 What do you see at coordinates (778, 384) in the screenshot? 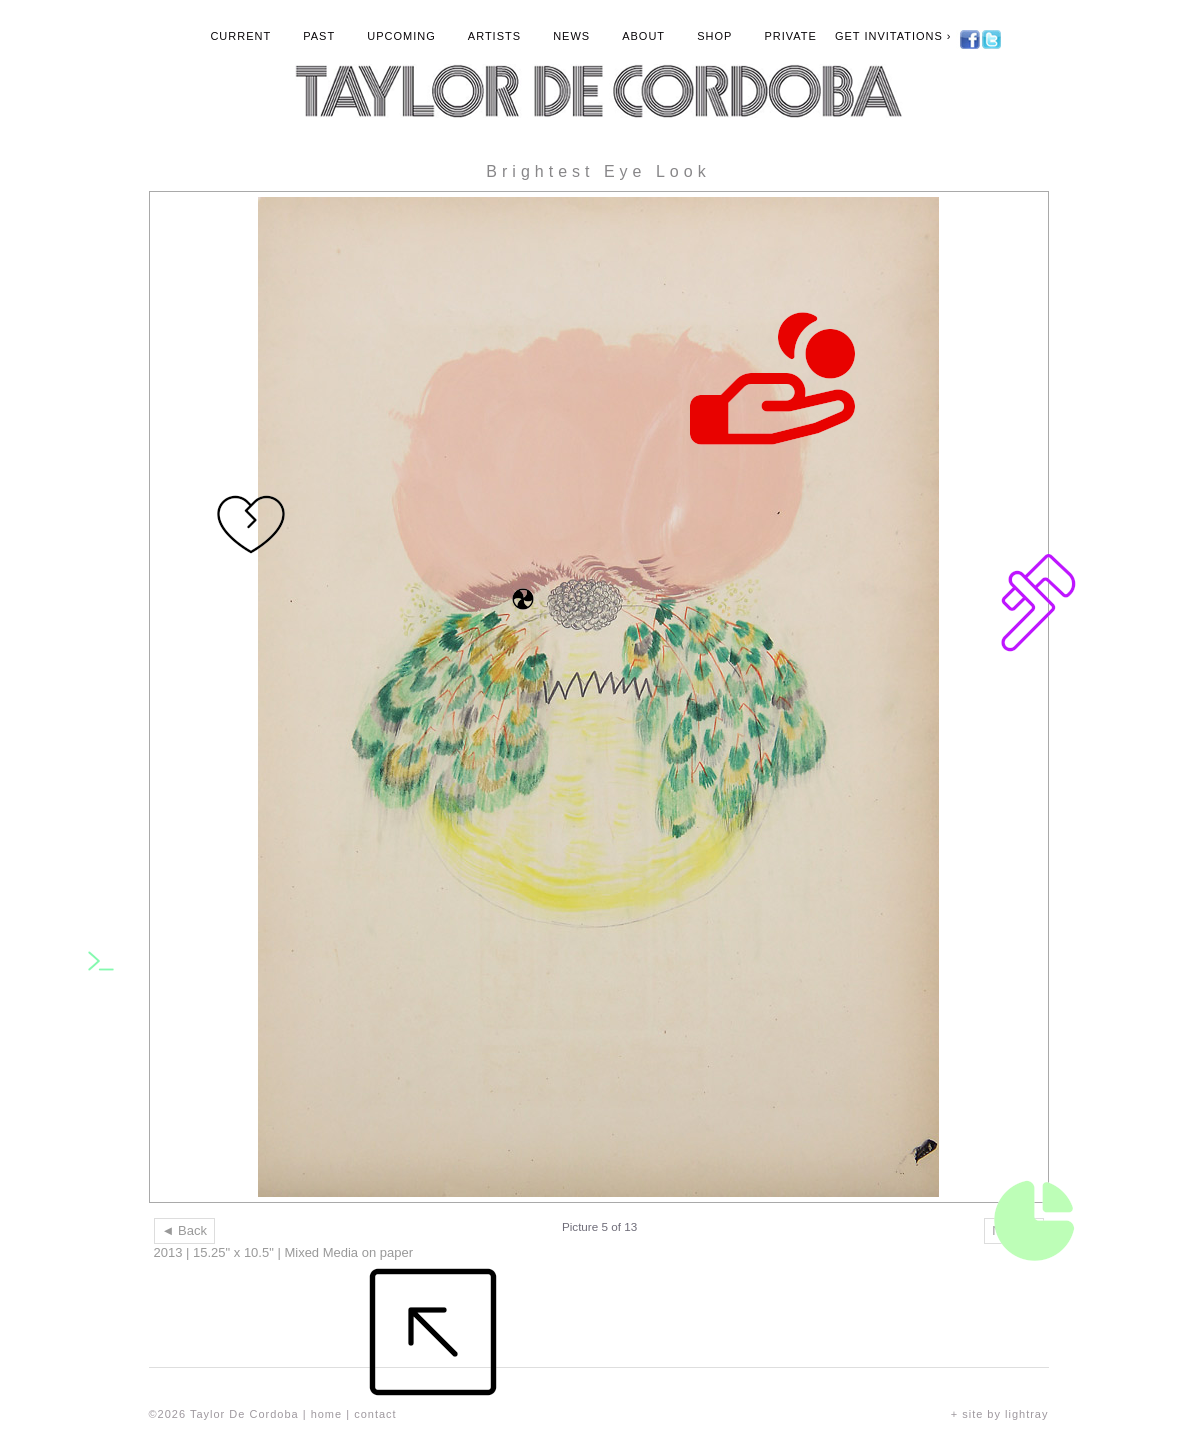
I see `make a payment or donation` at bounding box center [778, 384].